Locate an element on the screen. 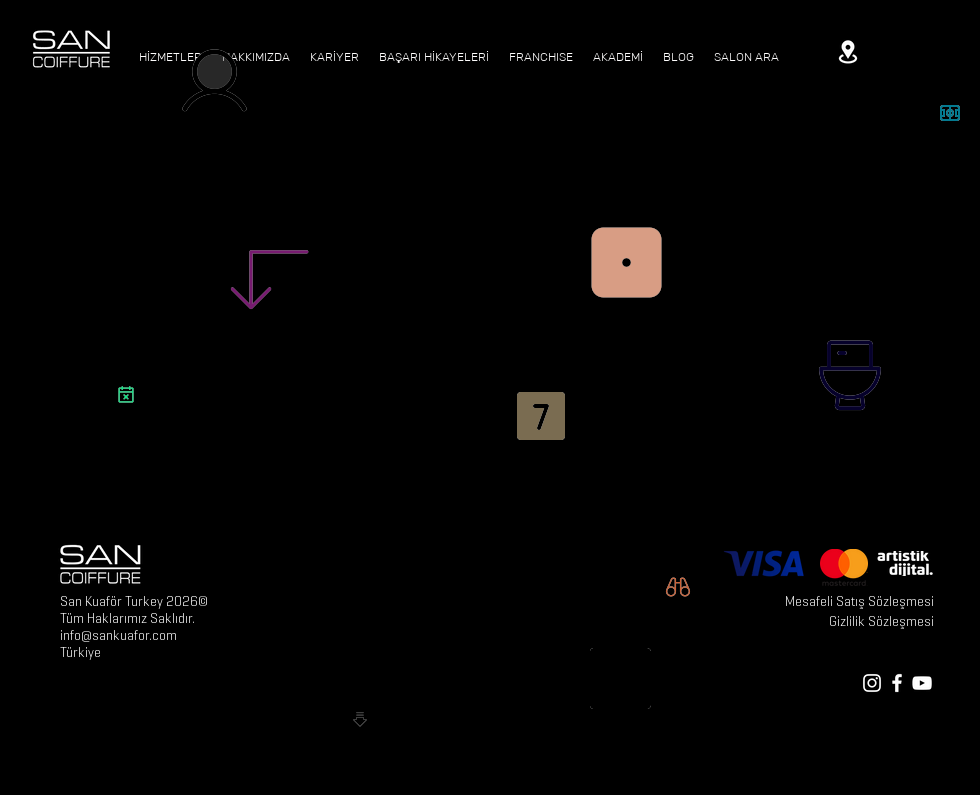 The width and height of the screenshot is (980, 795). search or explore content is located at coordinates (678, 587).